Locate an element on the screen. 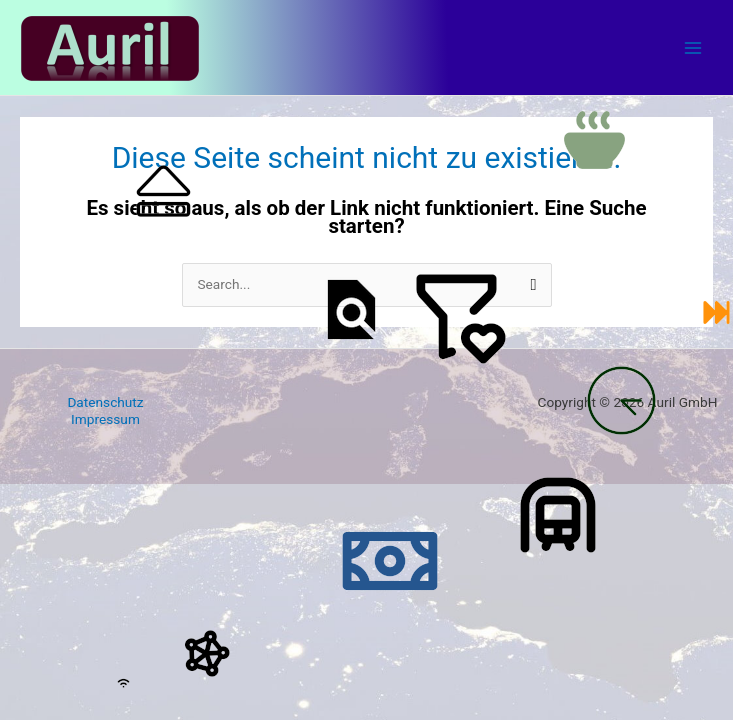 The image size is (733, 720). view subway or metro transit options is located at coordinates (558, 518).